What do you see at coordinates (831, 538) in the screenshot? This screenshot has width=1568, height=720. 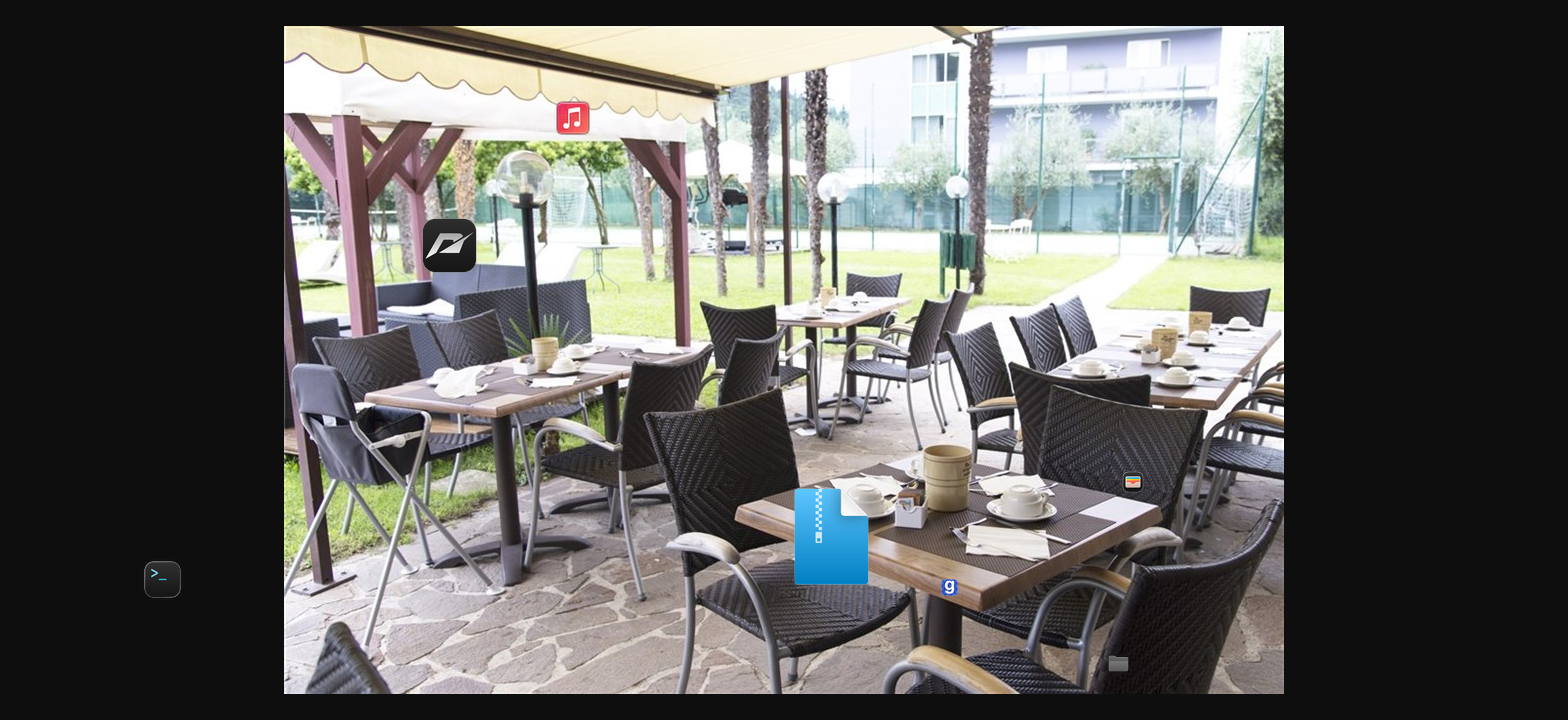 I see `an archive file in .ar format` at bounding box center [831, 538].